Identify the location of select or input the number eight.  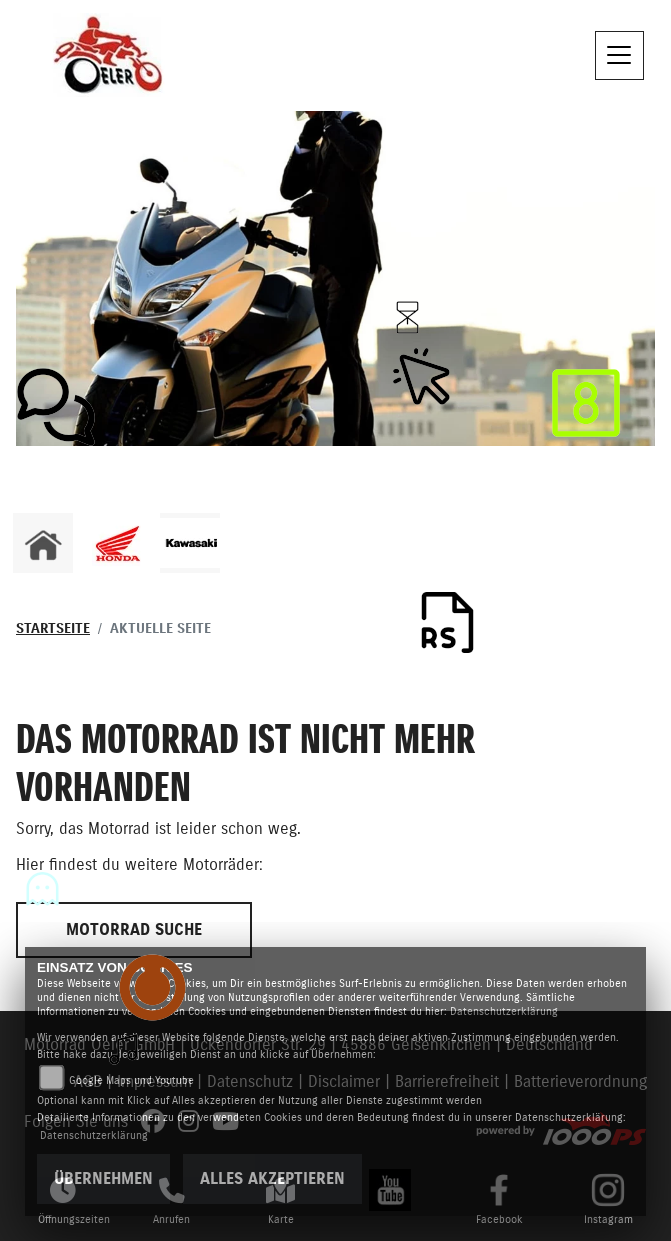
(586, 403).